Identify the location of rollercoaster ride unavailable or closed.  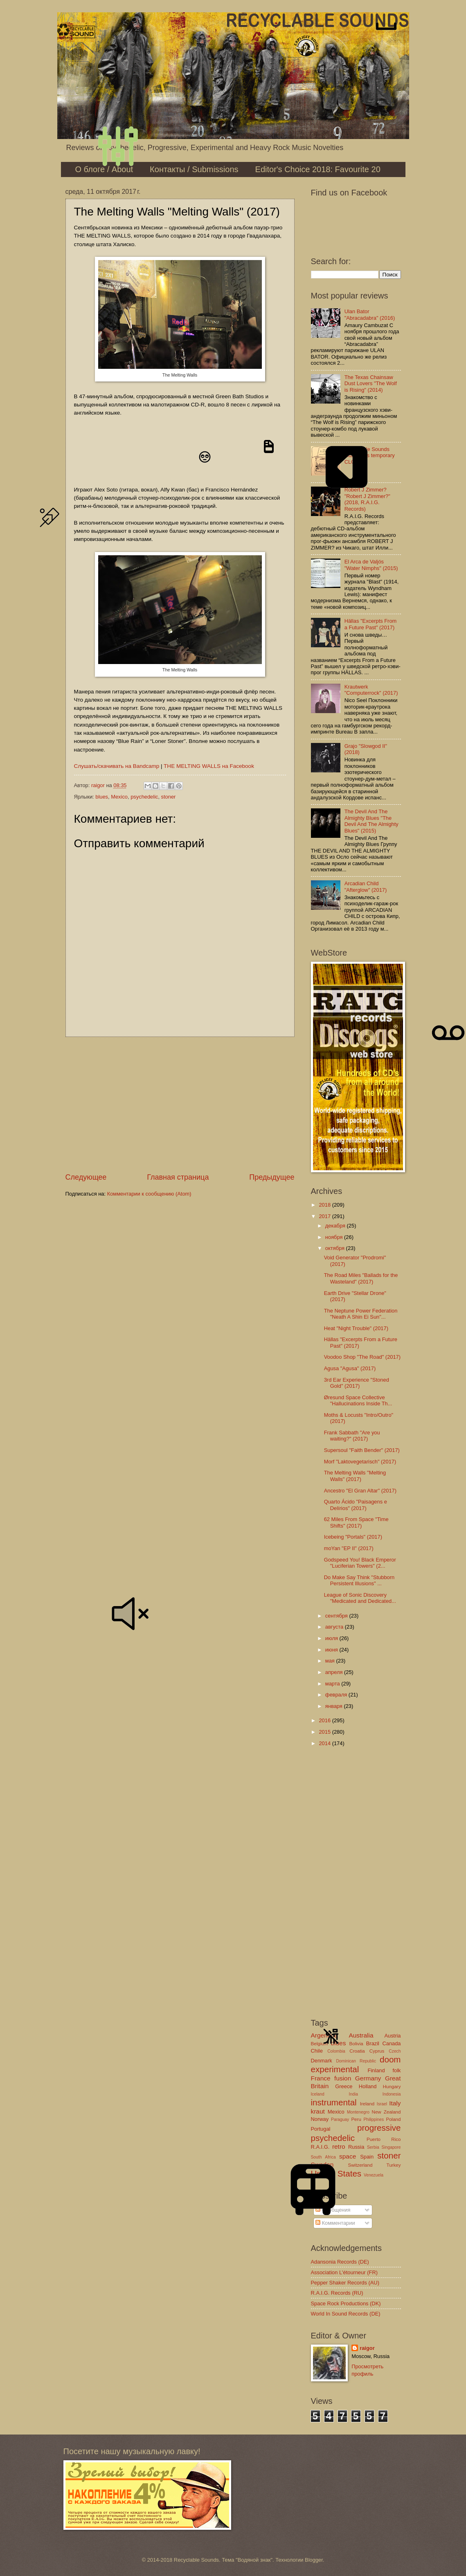
(331, 2036).